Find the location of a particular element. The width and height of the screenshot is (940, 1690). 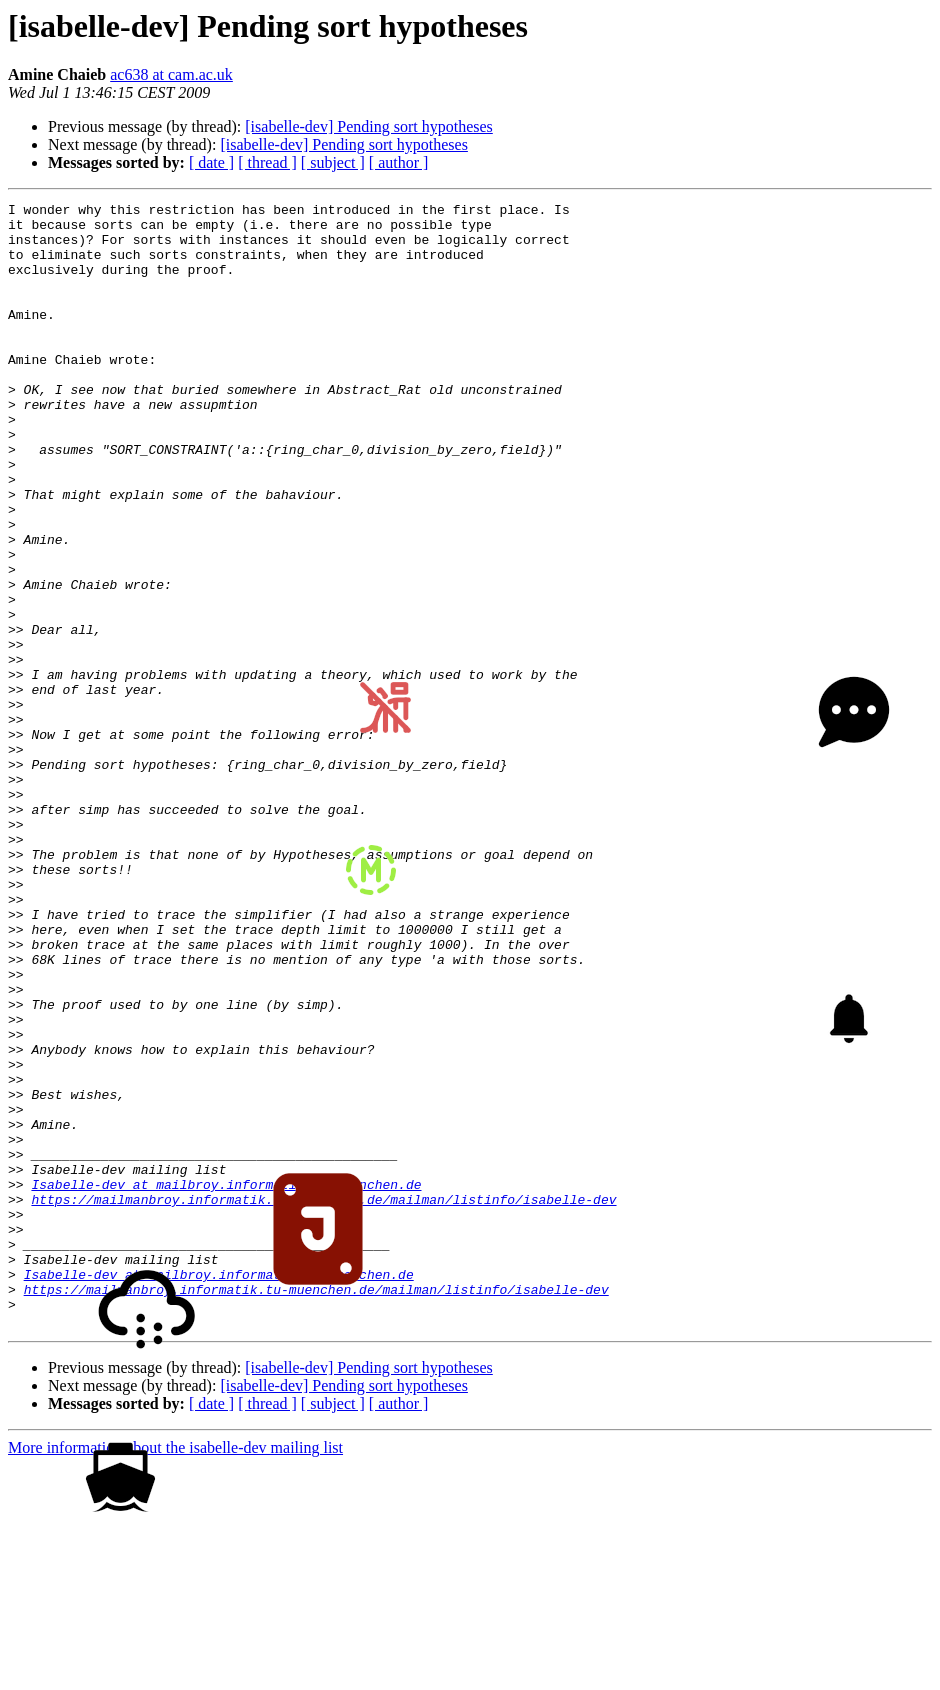

rollercoaster ride unavailable or closed is located at coordinates (385, 707).